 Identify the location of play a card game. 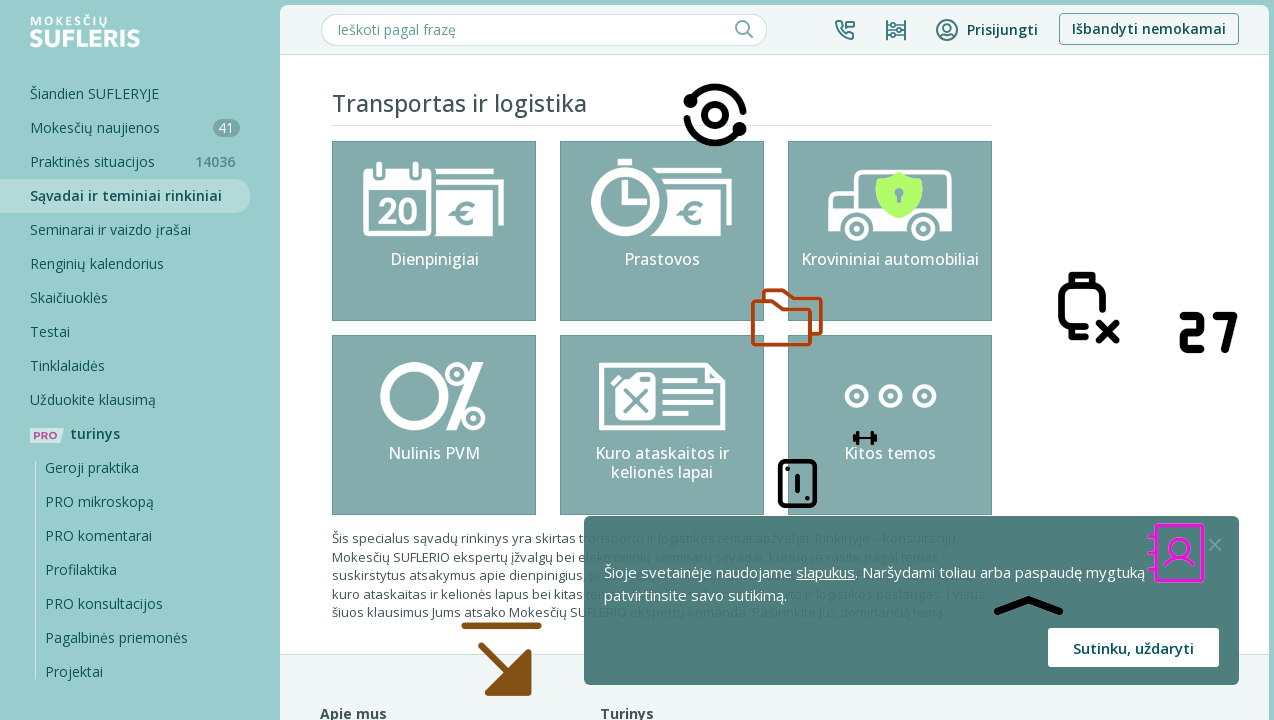
(797, 483).